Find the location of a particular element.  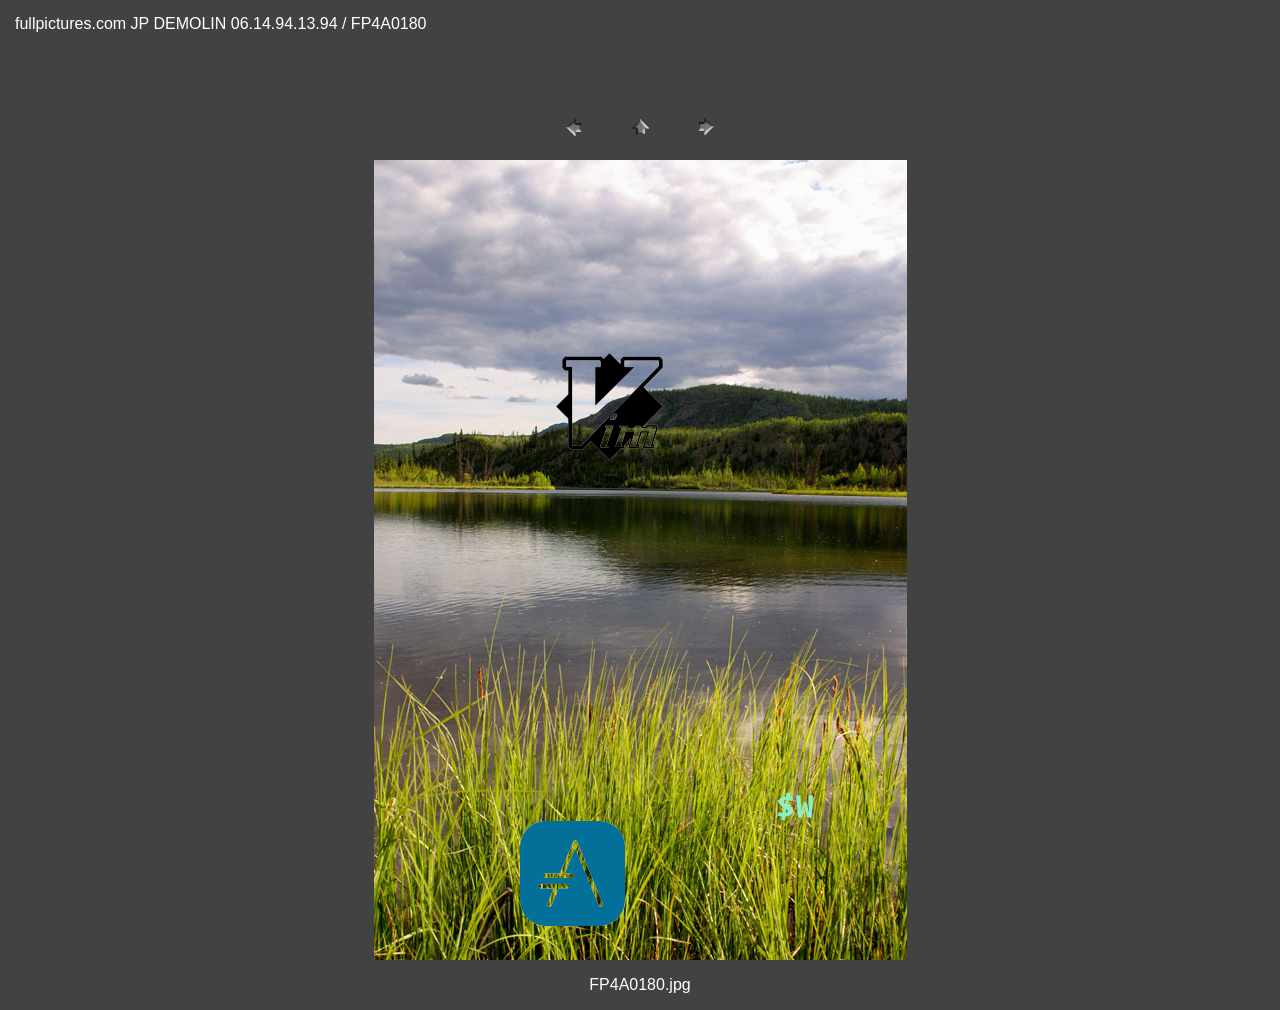

asciidoctor documentation tool logo is located at coordinates (572, 873).